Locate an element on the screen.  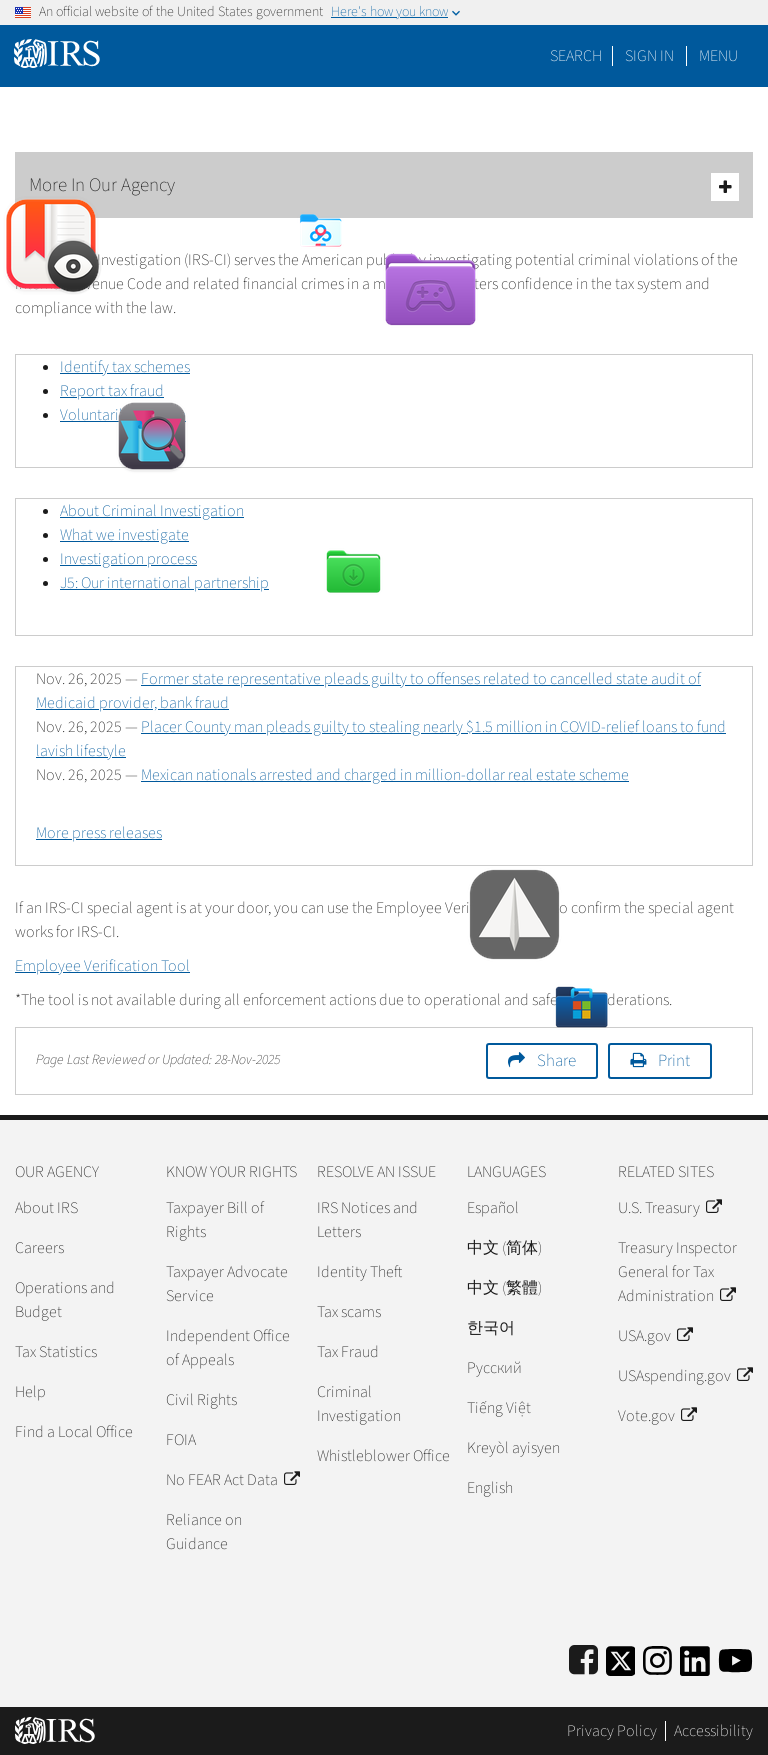
send or share content is located at coordinates (514, 914).